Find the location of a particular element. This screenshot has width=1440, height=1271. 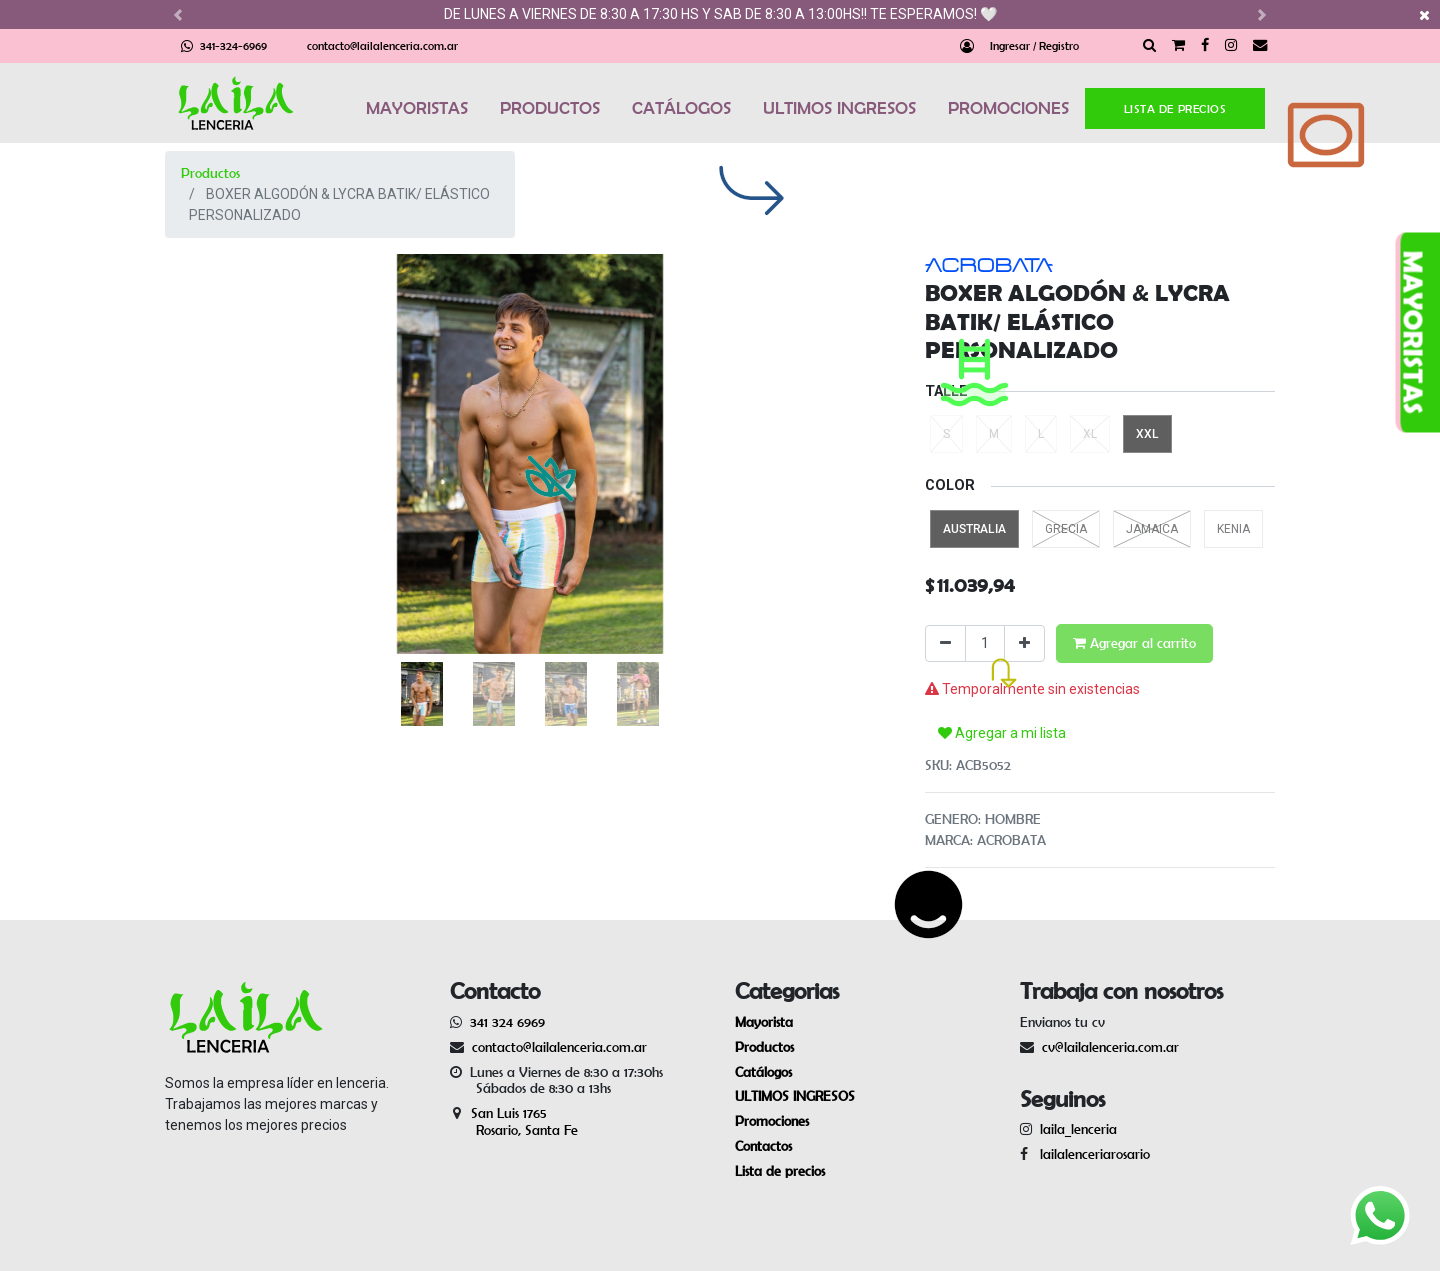

disable plant or garden mode is located at coordinates (550, 478).